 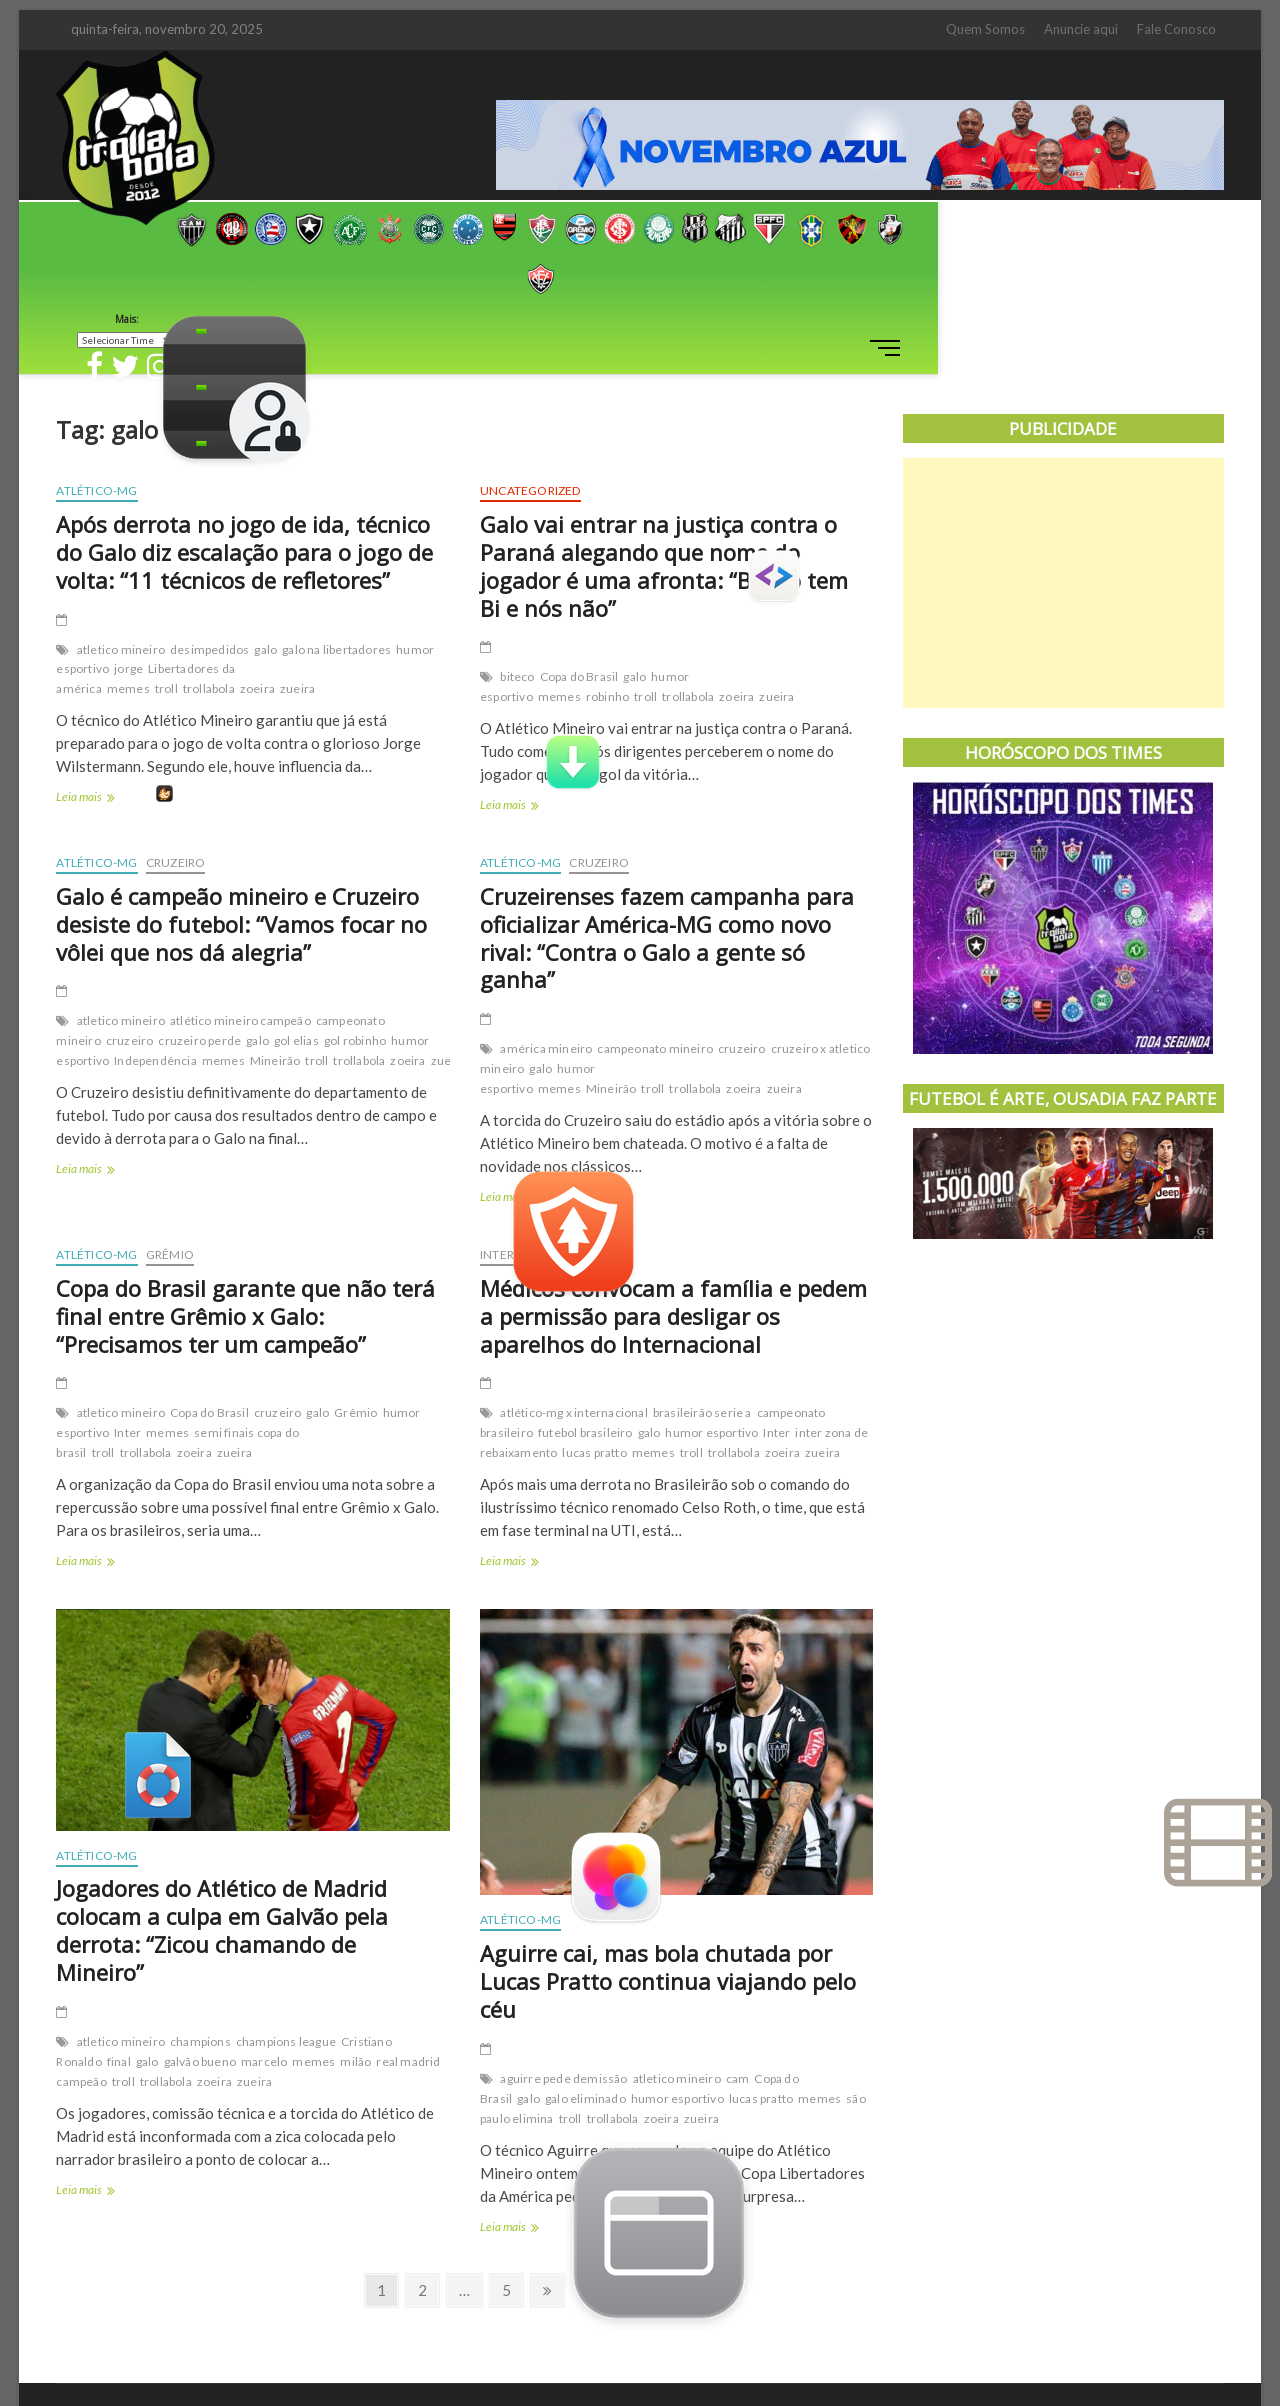 What do you see at coordinates (774, 576) in the screenshot?
I see `open smartgit version control client` at bounding box center [774, 576].